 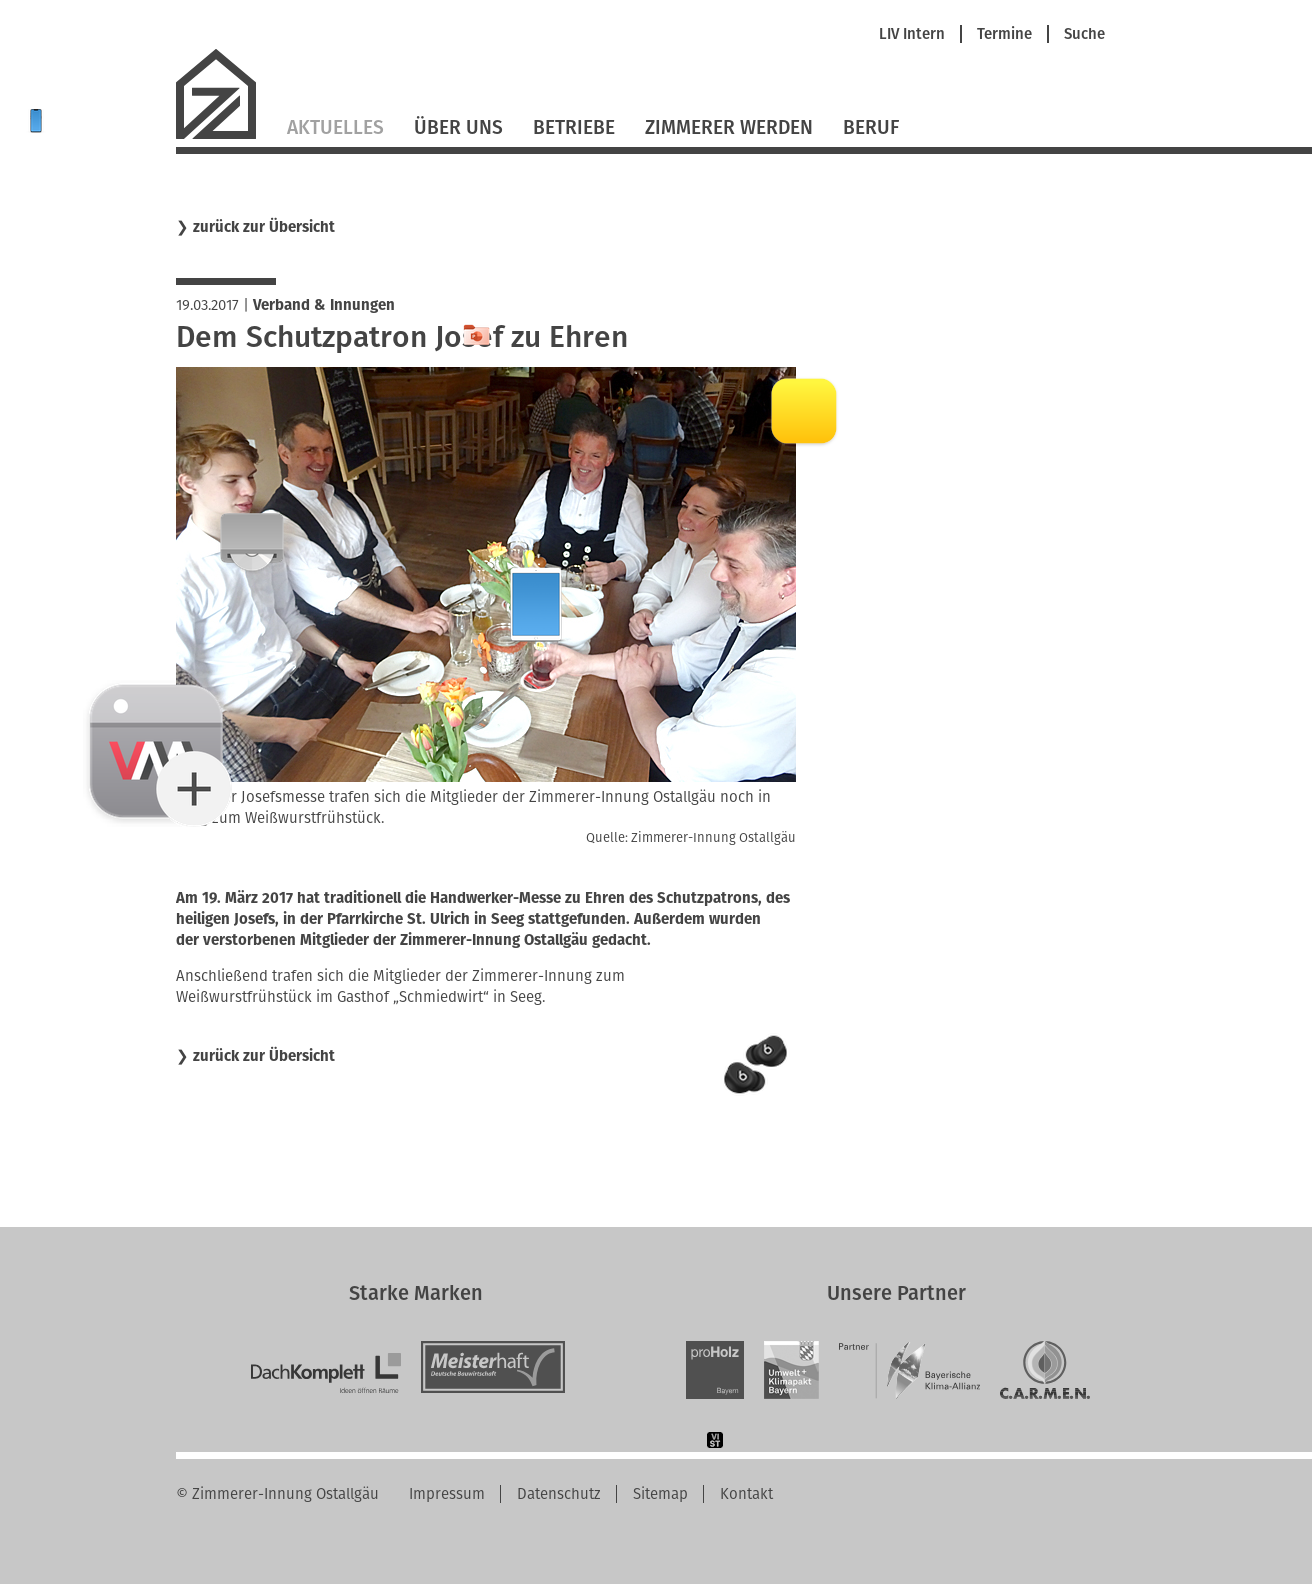 I want to click on open folder containing PowerPoint files, so click(x=476, y=335).